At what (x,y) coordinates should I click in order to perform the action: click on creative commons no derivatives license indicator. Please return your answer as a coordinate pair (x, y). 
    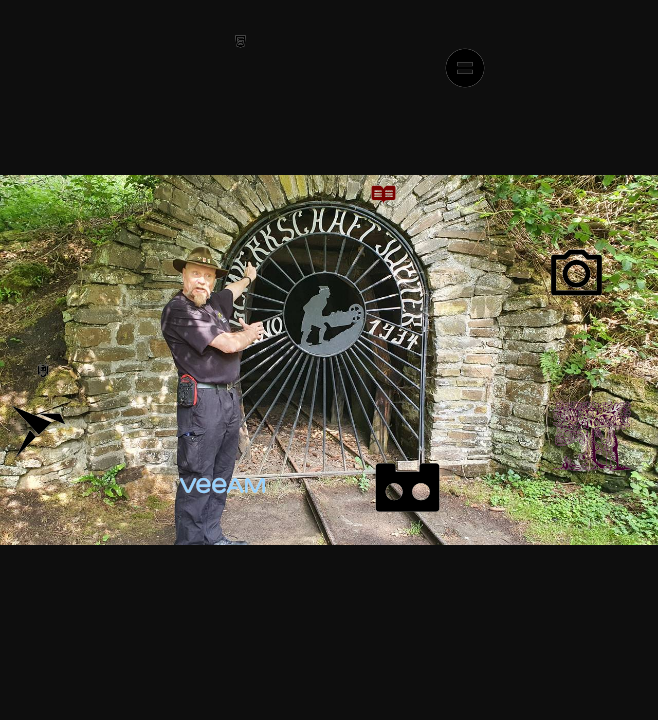
    Looking at the image, I should click on (465, 68).